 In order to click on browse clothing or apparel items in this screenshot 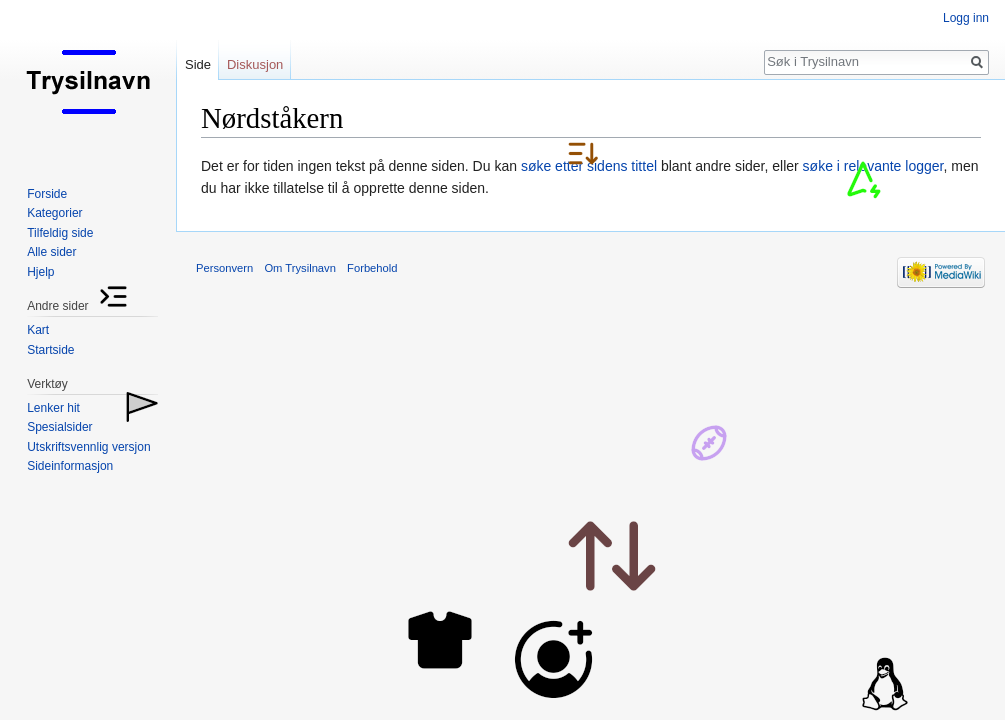, I will do `click(440, 640)`.